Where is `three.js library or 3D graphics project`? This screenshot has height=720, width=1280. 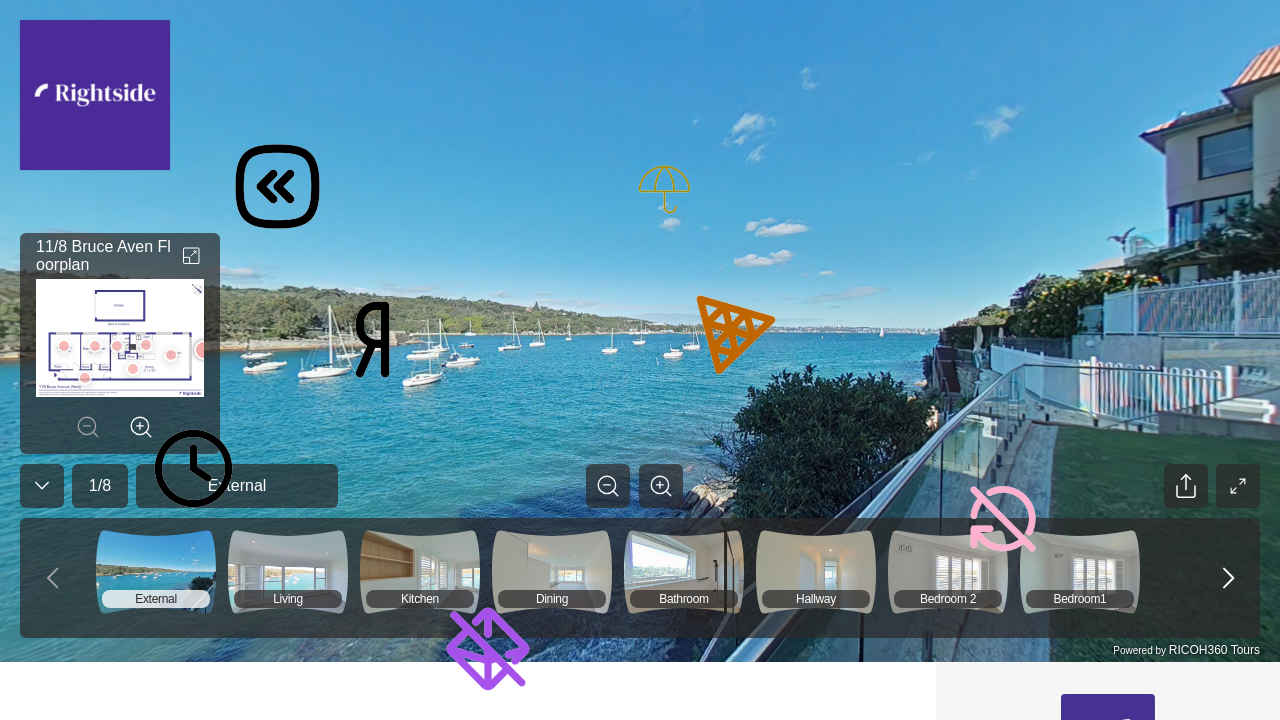
three.js library or 3D graphics project is located at coordinates (734, 333).